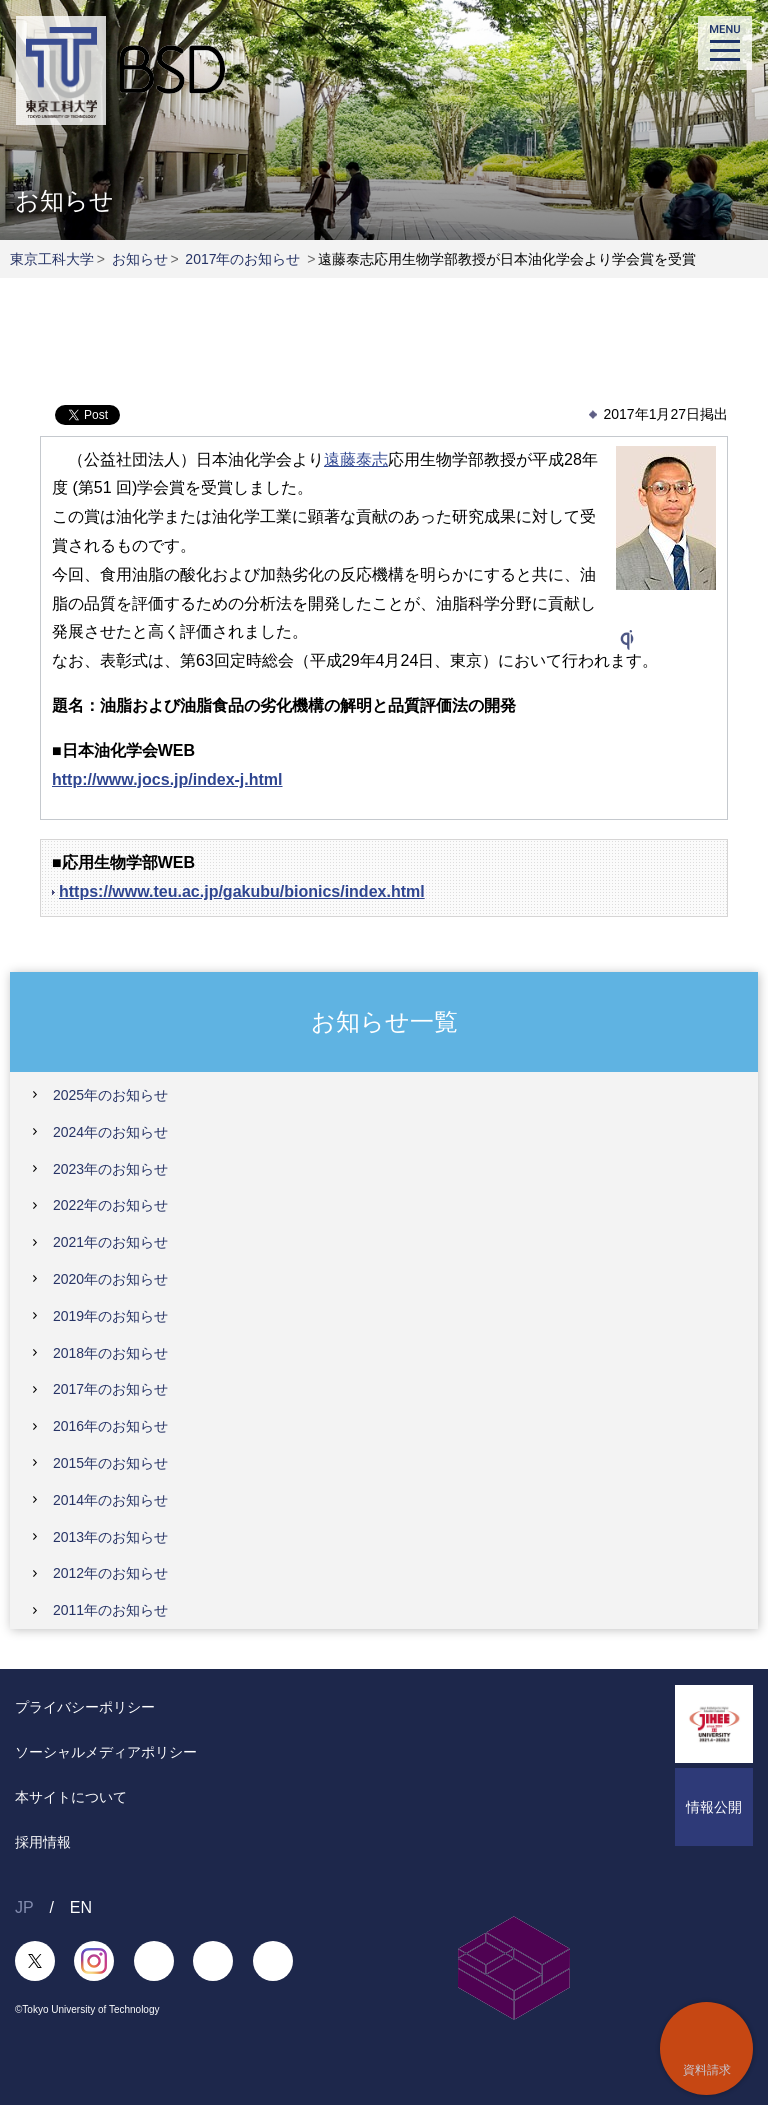  Describe the element at coordinates (172, 69) in the screenshot. I see `BSD operating system logo` at that location.